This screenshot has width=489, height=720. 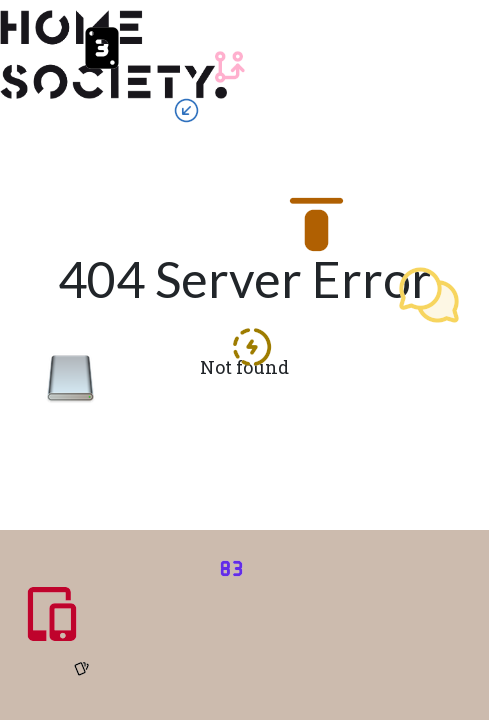 What do you see at coordinates (252, 347) in the screenshot?
I see `charging in progress` at bounding box center [252, 347].